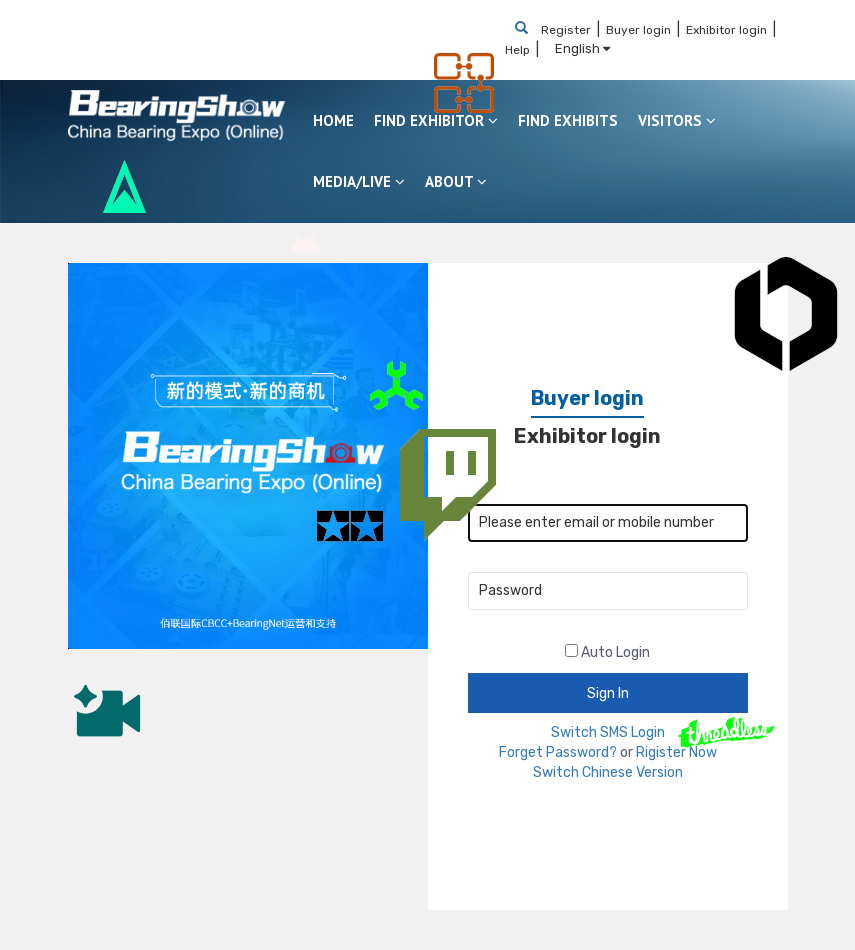 The width and height of the screenshot is (855, 950). I want to click on lucia authentication service logo, so click(124, 186).